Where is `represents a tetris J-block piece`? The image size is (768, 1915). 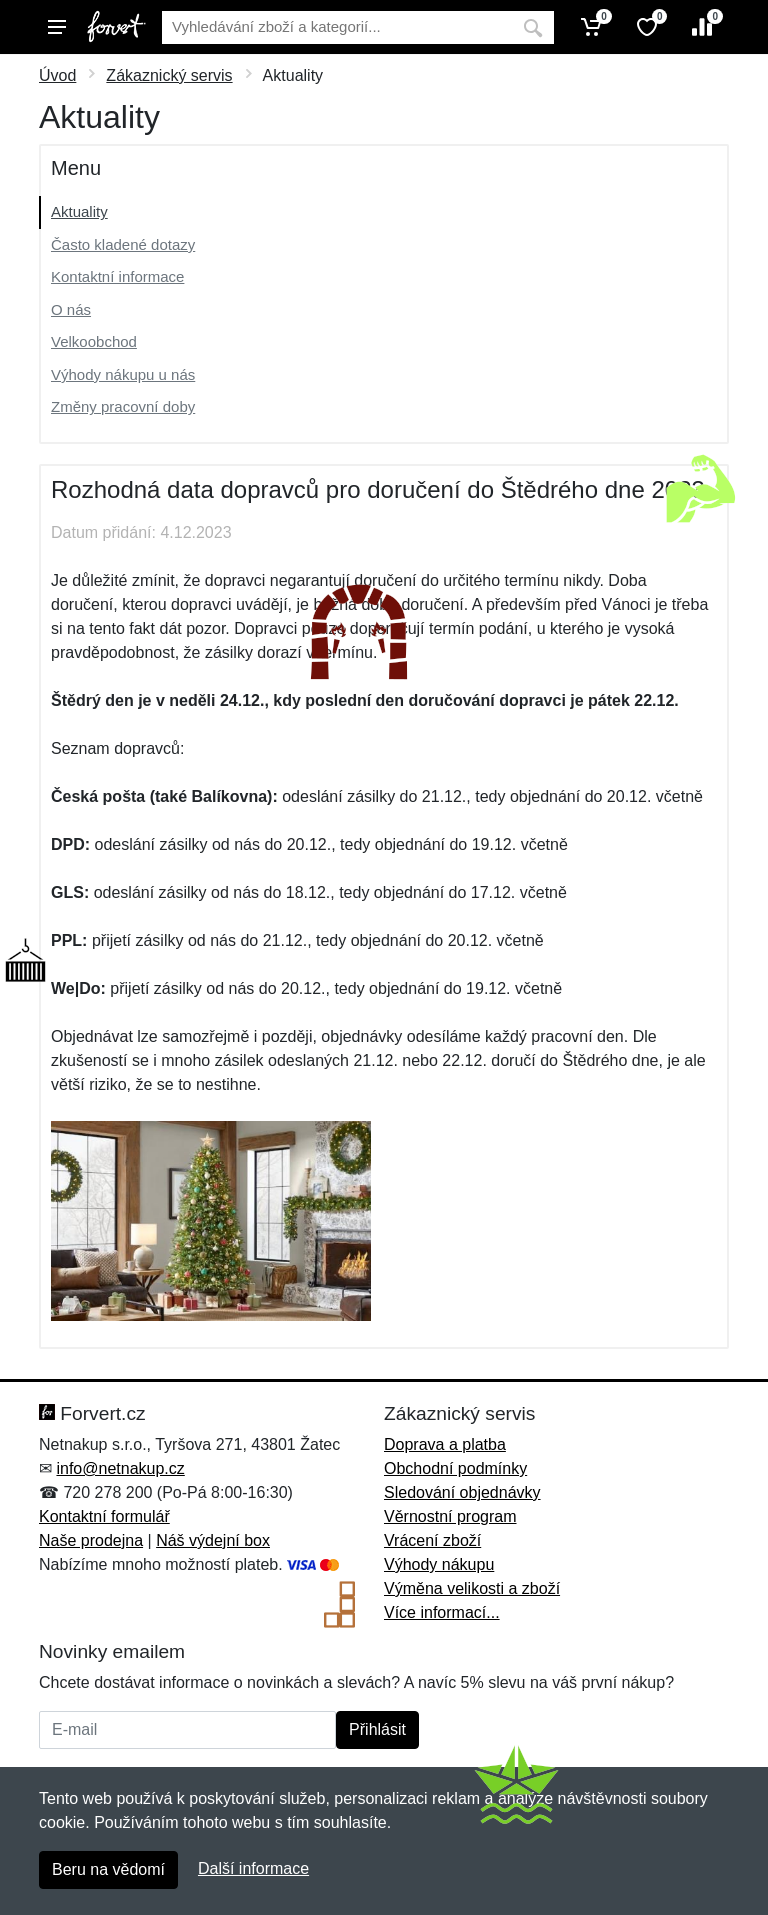 represents a tetris J-block piece is located at coordinates (339, 1604).